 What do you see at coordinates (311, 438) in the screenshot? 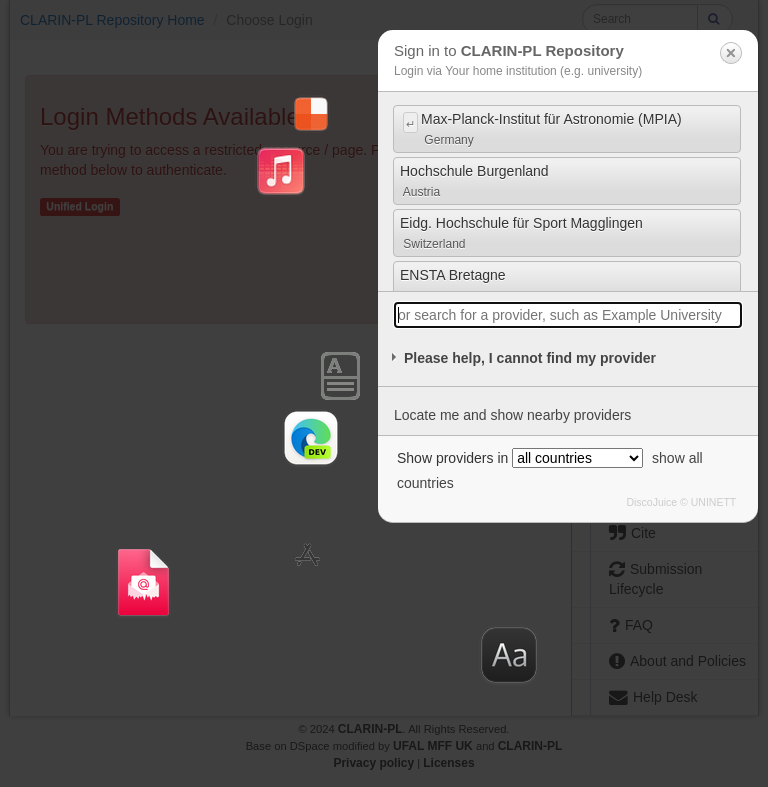
I see `open microsoft edge dev browser` at bounding box center [311, 438].